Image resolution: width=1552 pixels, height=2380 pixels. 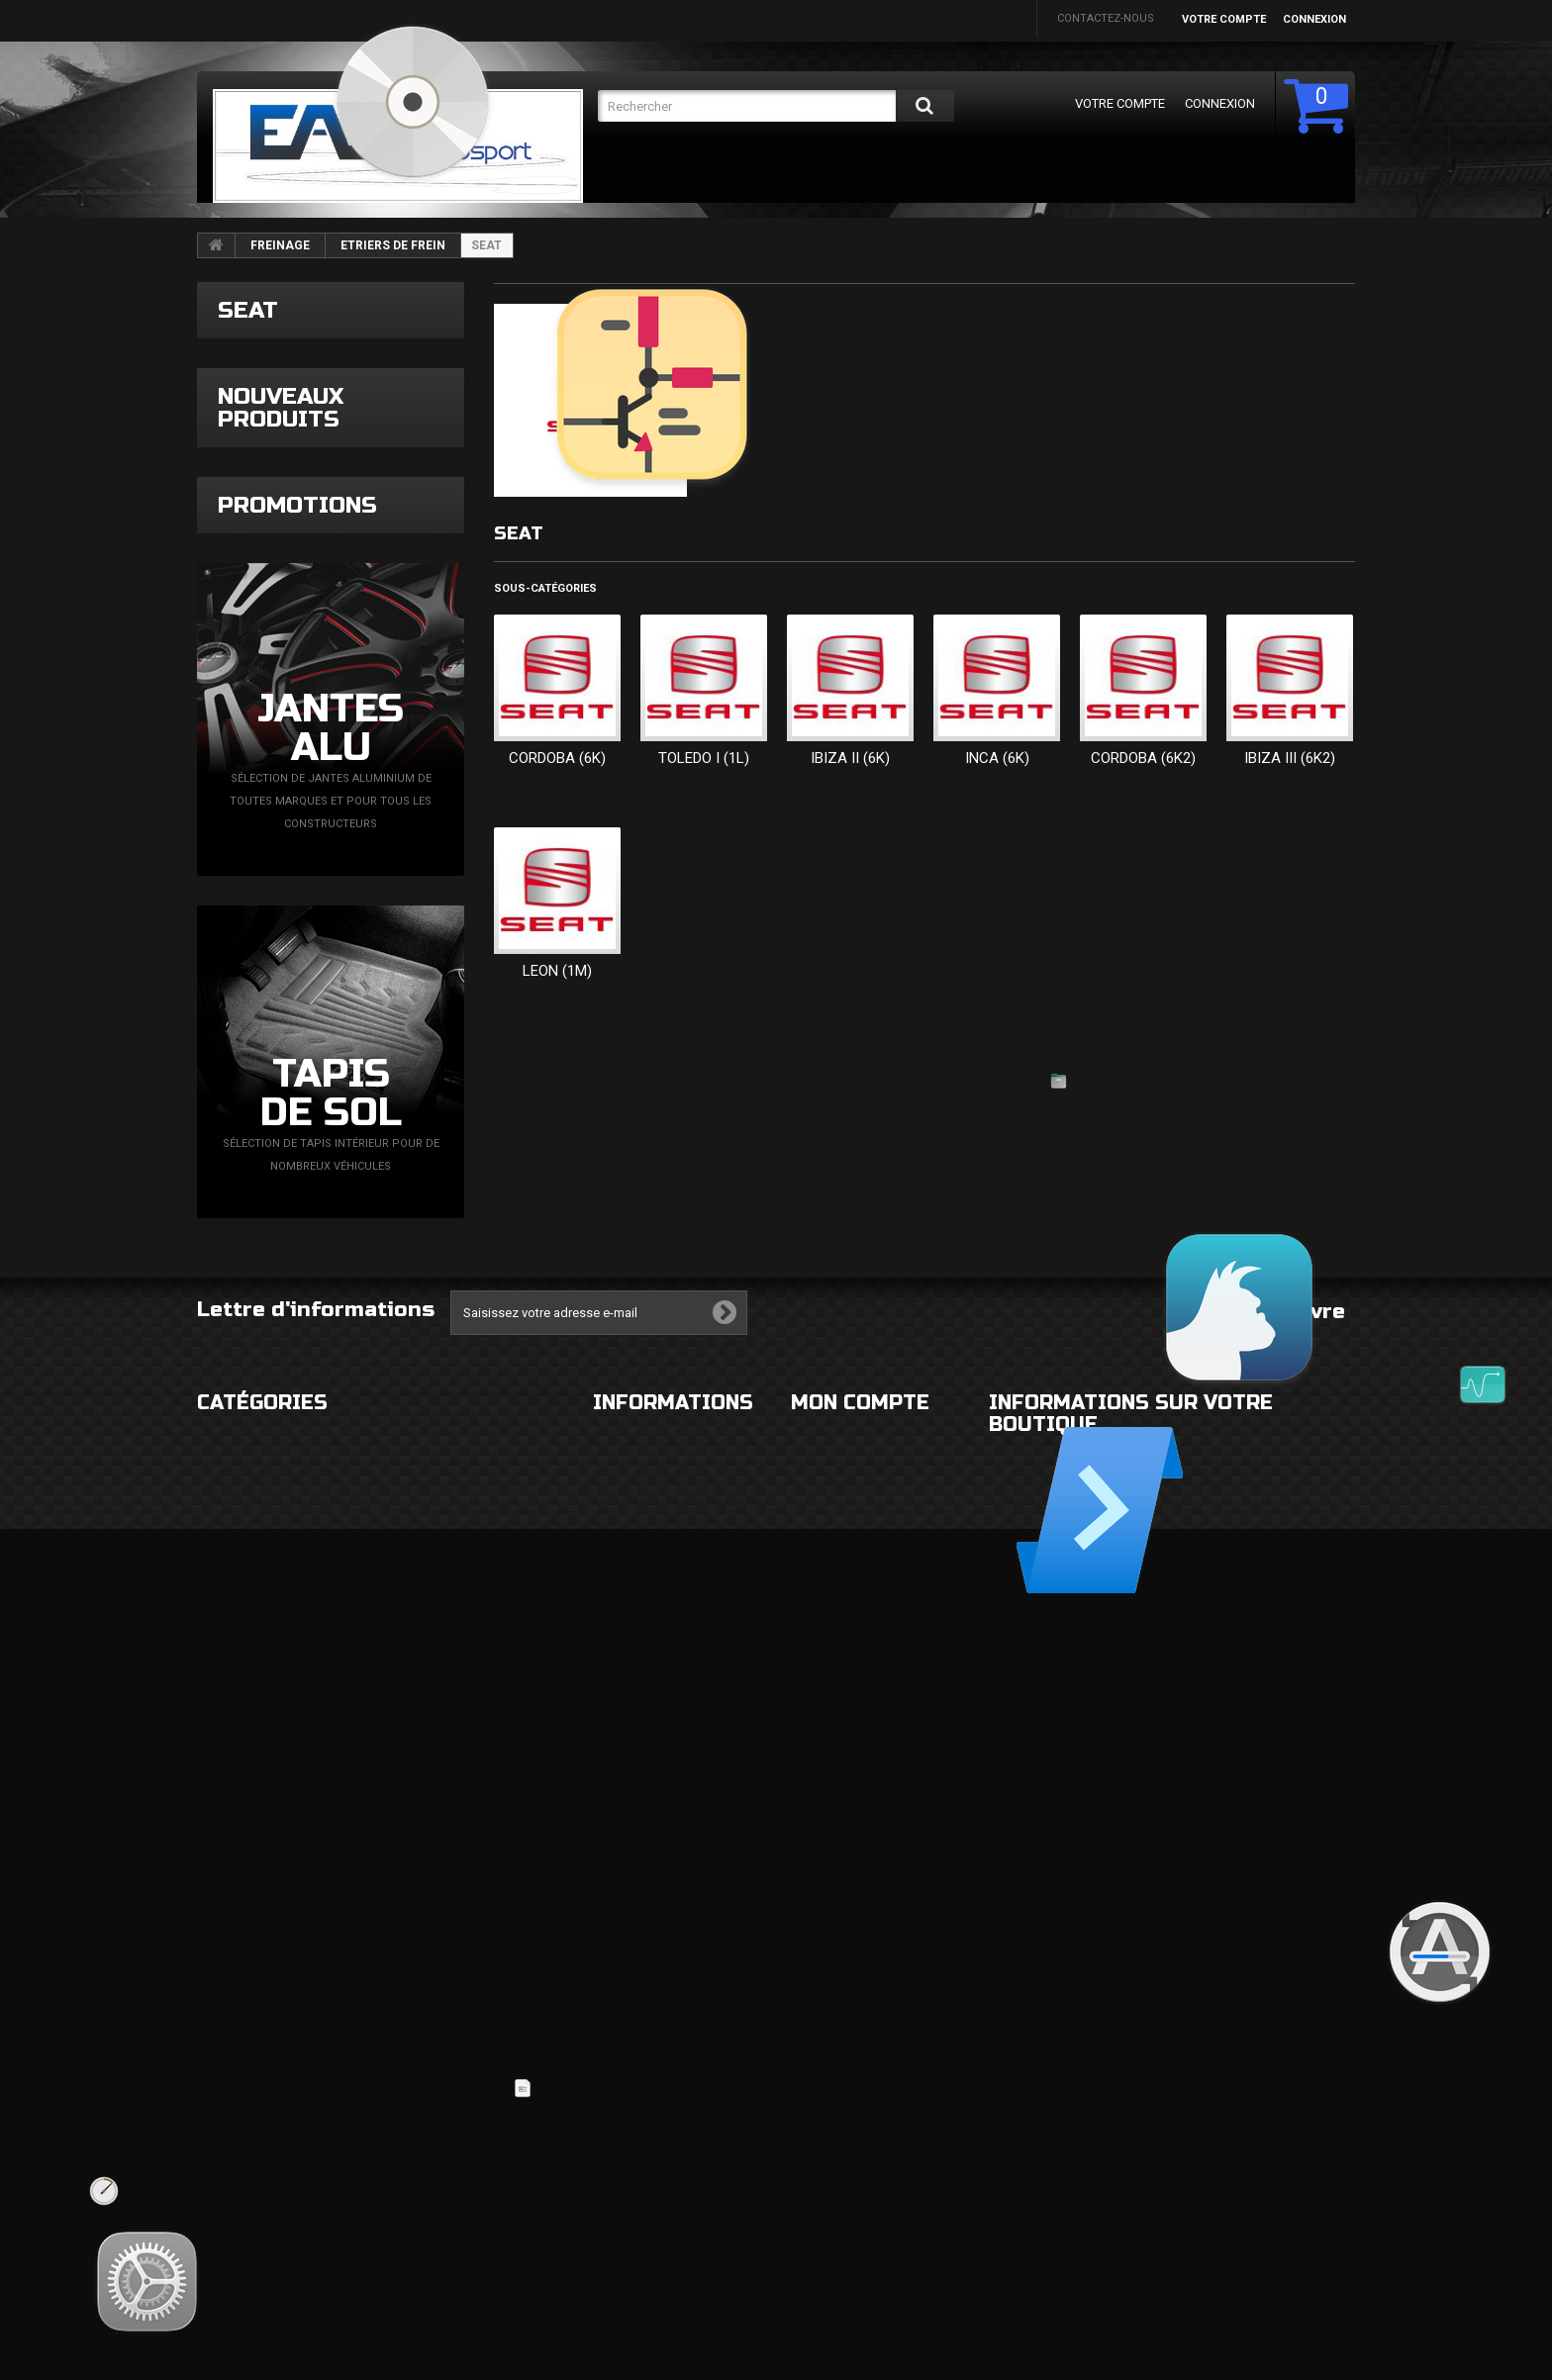 What do you see at coordinates (1058, 1081) in the screenshot?
I see `open the file manager` at bounding box center [1058, 1081].